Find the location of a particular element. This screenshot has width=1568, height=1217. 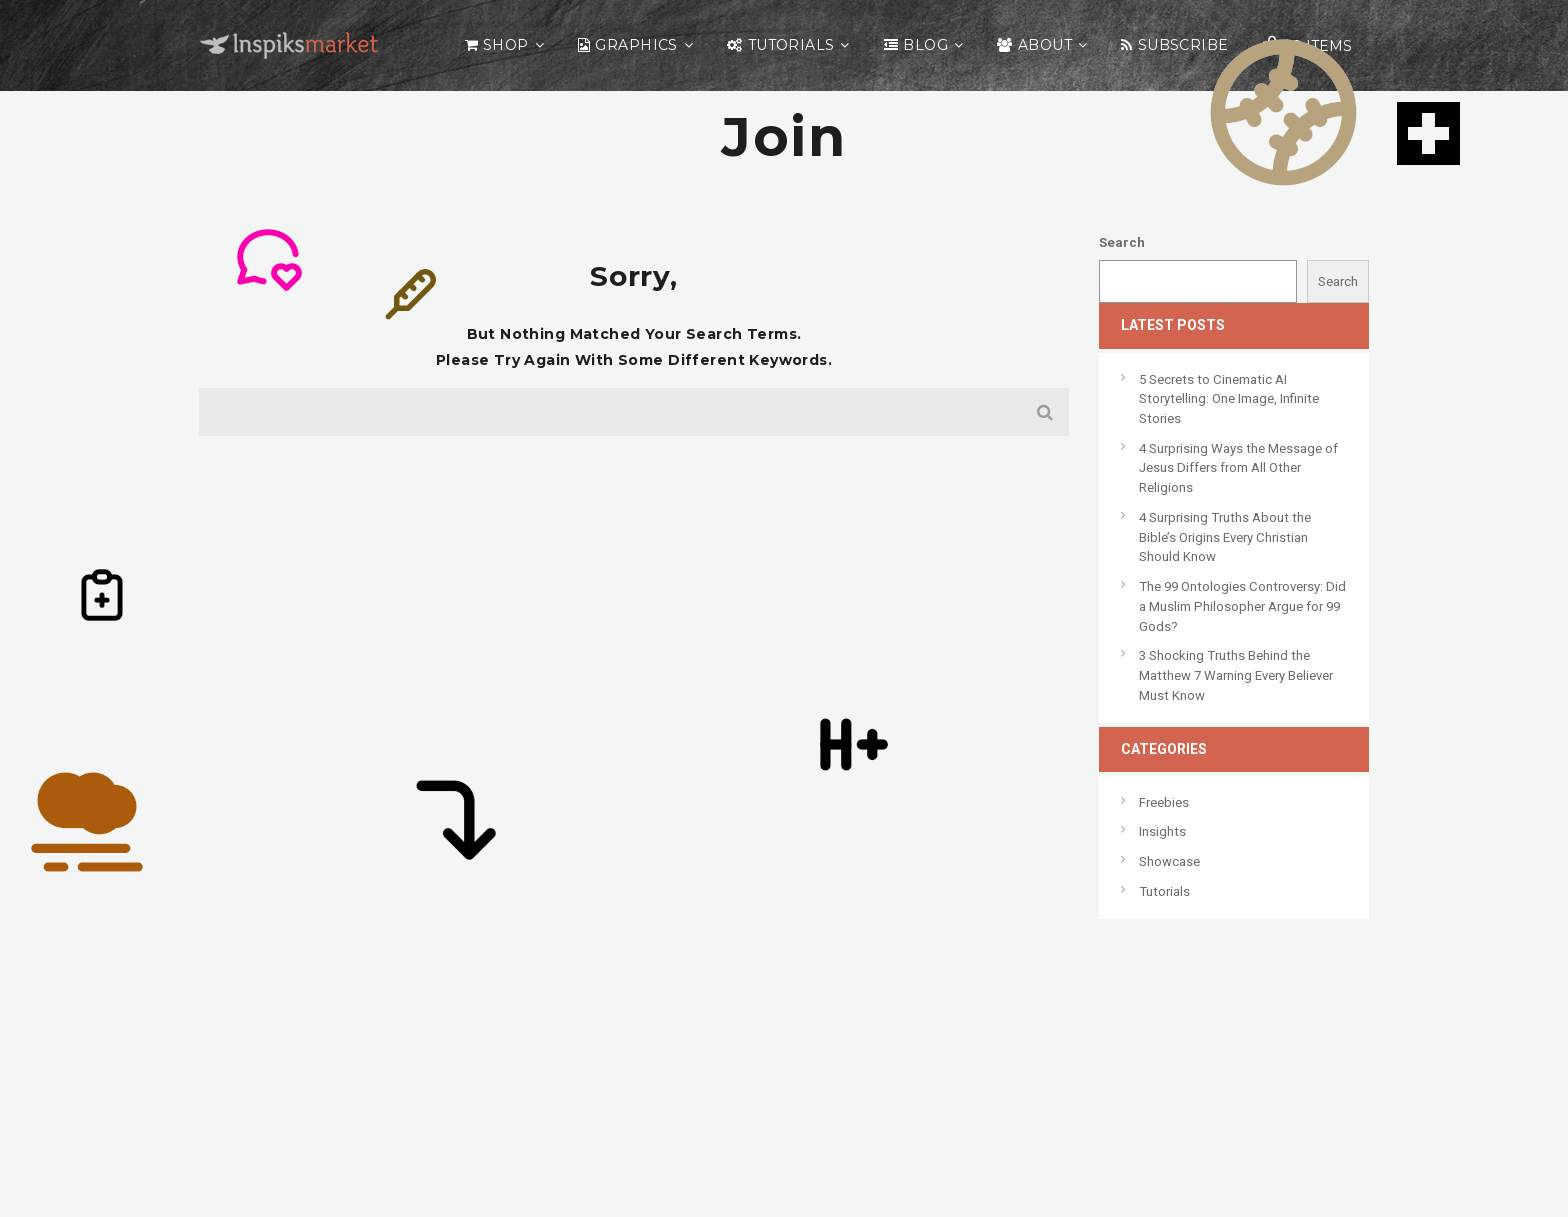

find nearby hospitals or medical facilities is located at coordinates (1428, 133).